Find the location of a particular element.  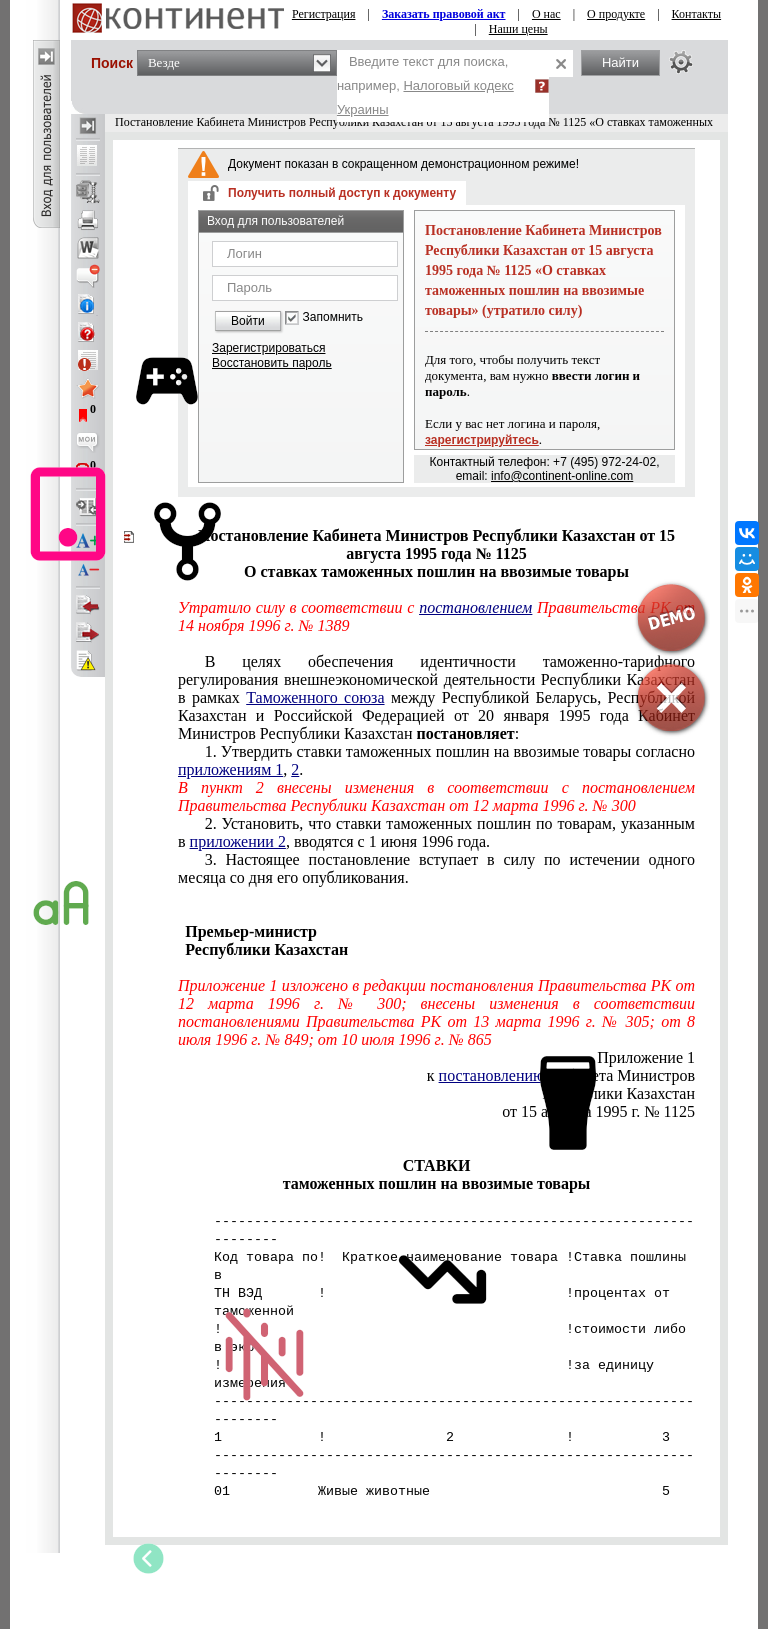

switch to tablet view is located at coordinates (68, 514).